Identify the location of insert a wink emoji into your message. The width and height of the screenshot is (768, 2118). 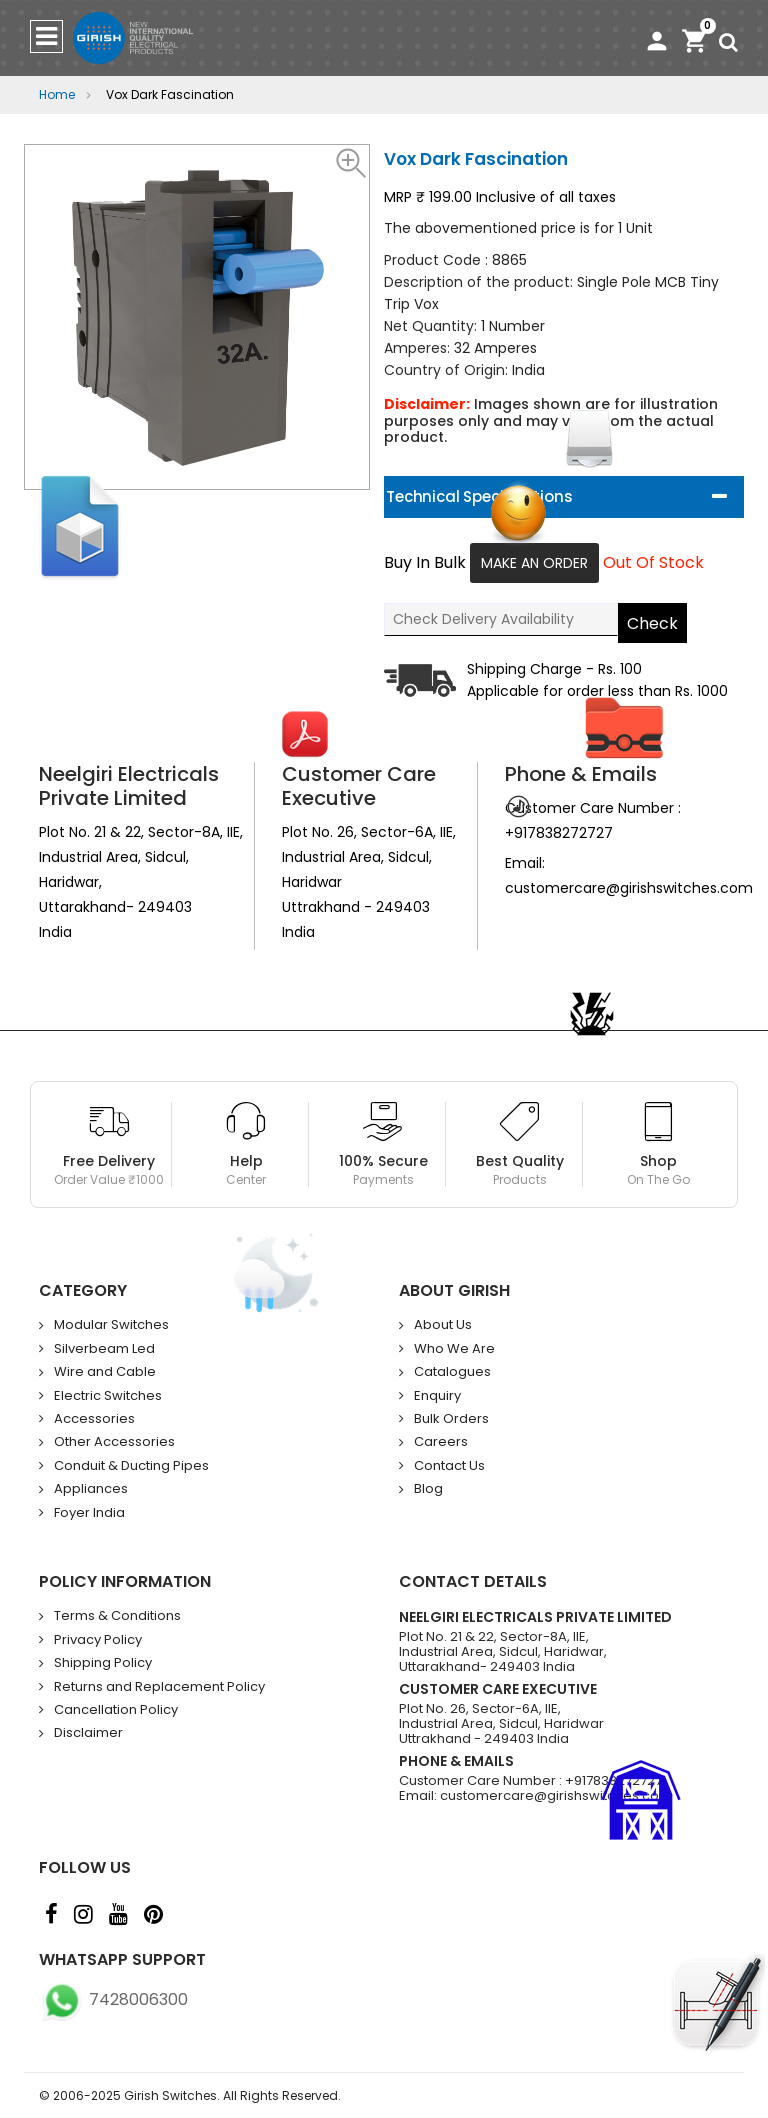
(518, 515).